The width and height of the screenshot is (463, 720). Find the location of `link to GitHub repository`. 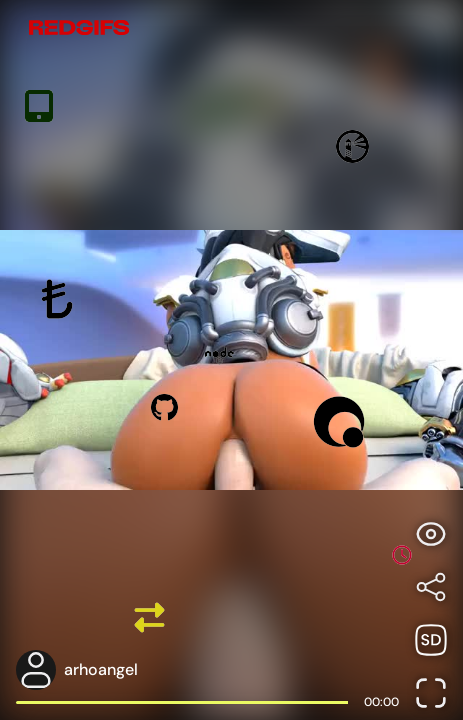

link to GitHub repository is located at coordinates (164, 407).